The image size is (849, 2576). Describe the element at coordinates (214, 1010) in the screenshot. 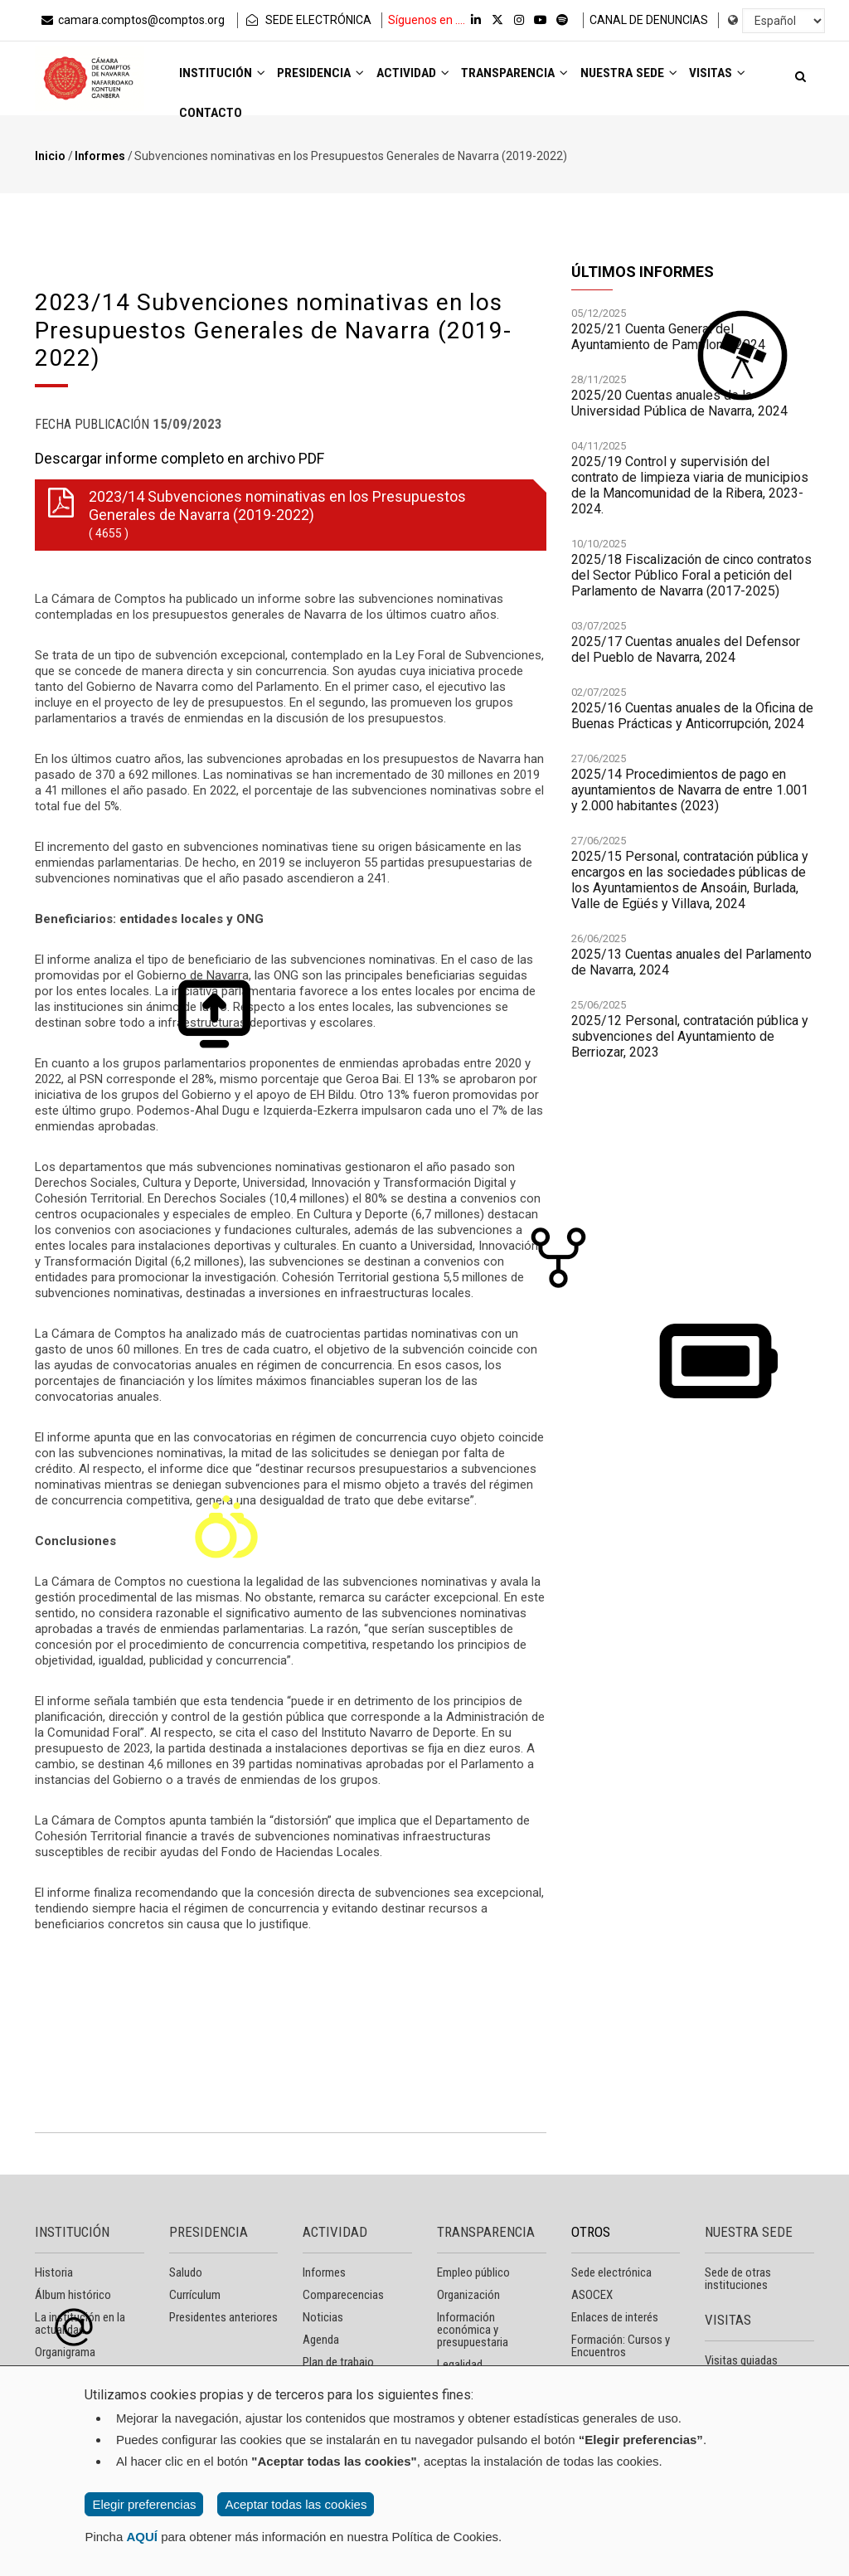

I see `upload file to display or screen` at that location.